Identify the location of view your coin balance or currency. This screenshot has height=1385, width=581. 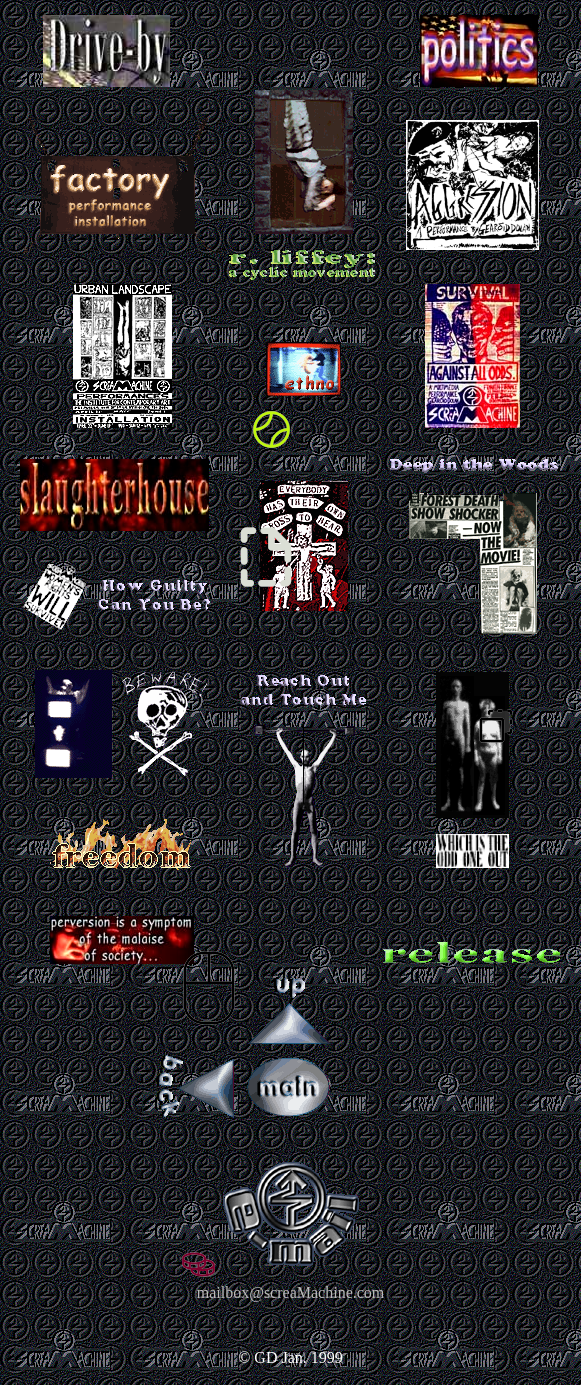
(198, 1264).